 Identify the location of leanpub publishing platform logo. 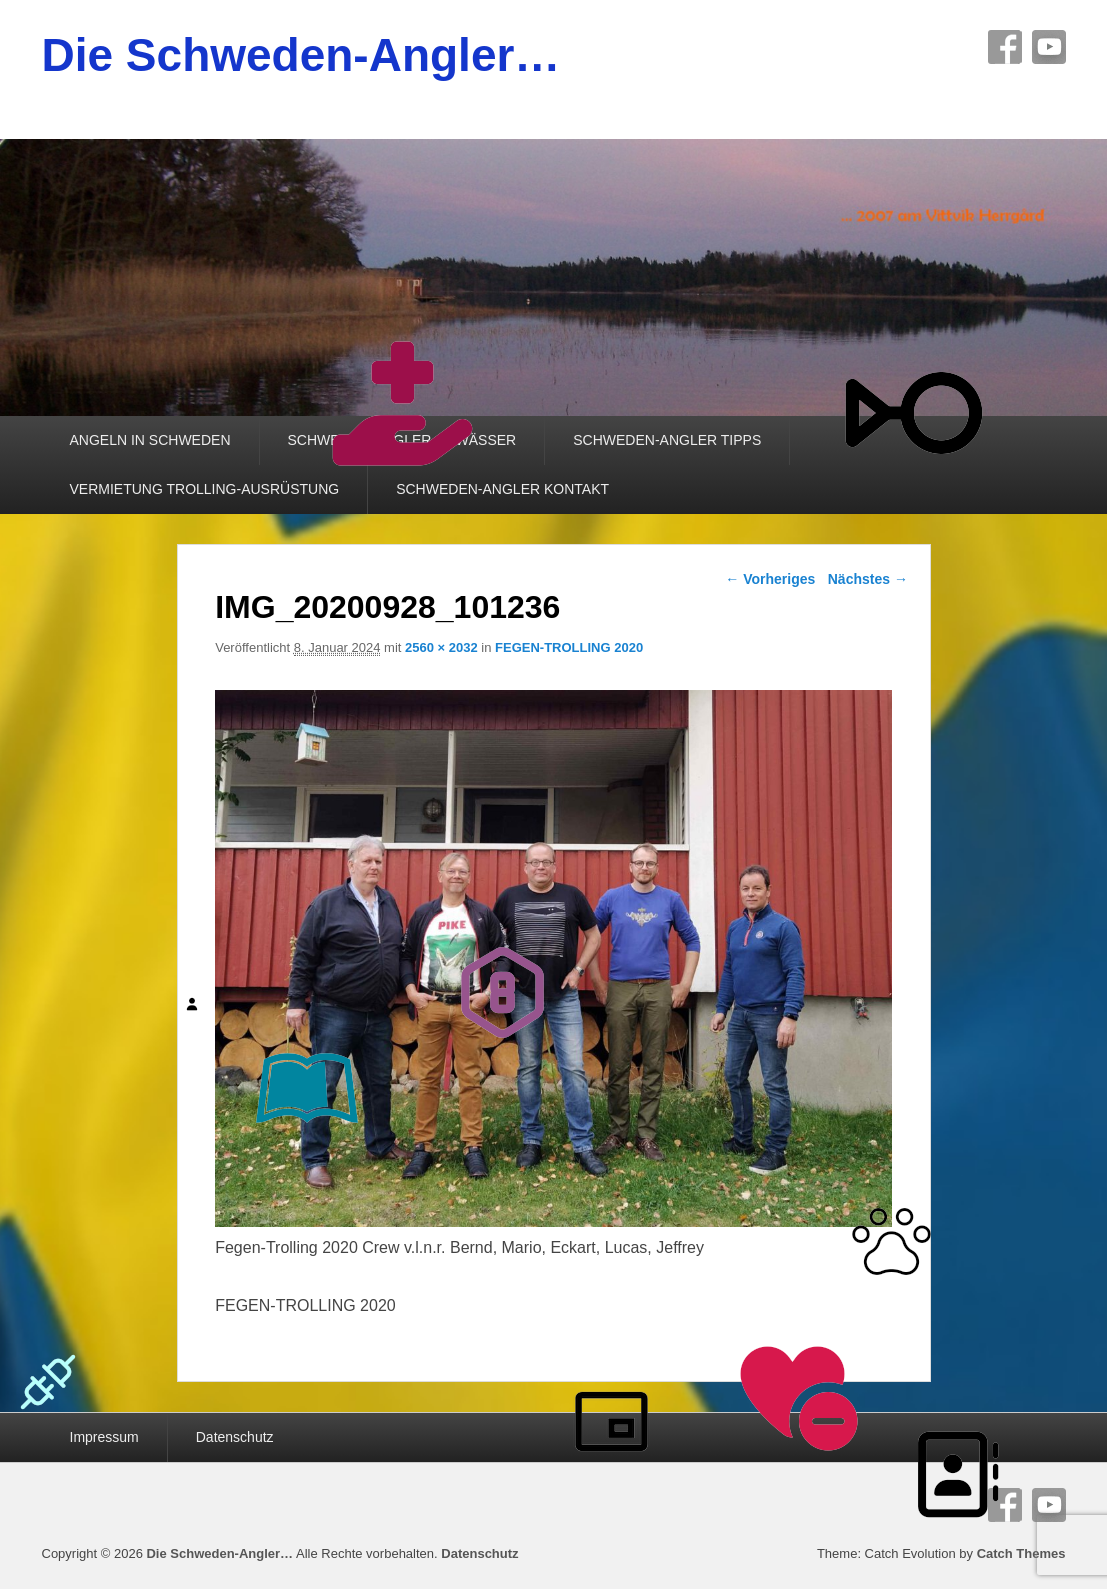
(307, 1088).